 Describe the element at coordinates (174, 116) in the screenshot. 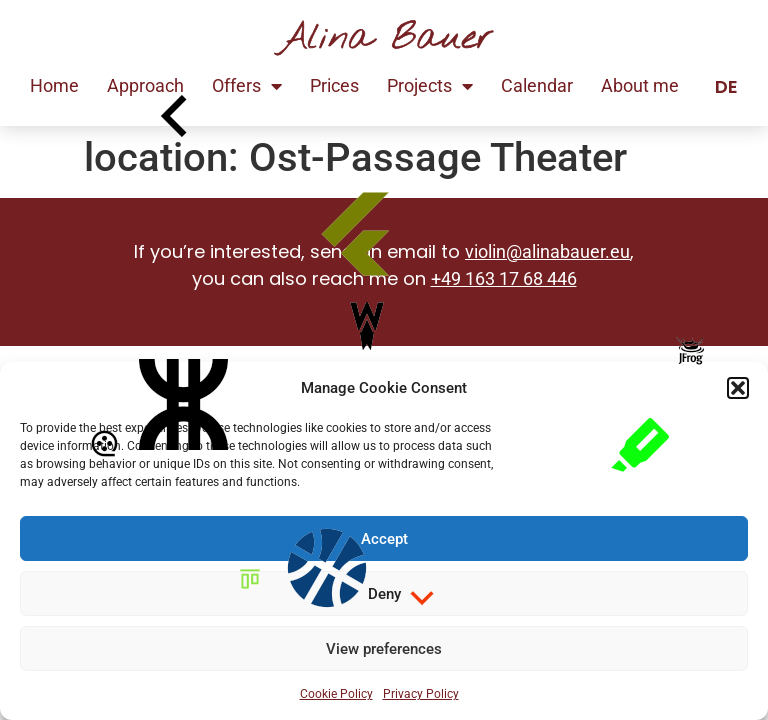

I see `go back to the previous screen` at that location.